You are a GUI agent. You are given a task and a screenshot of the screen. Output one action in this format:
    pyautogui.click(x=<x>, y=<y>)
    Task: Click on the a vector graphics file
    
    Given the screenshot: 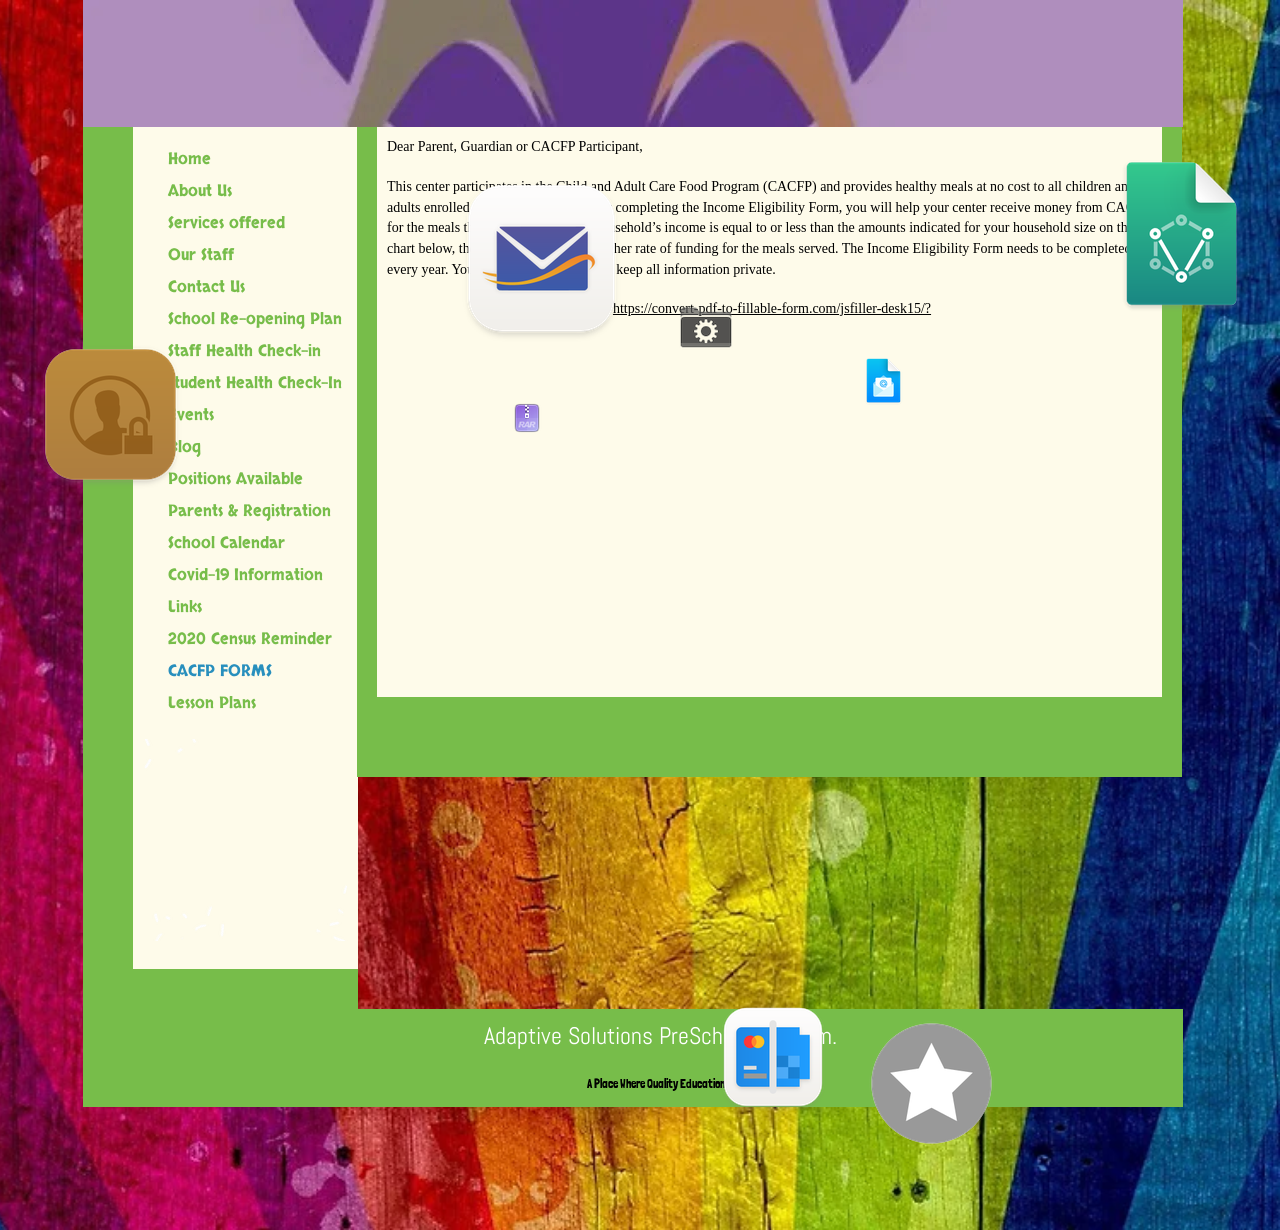 What is the action you would take?
    pyautogui.click(x=1181, y=233)
    